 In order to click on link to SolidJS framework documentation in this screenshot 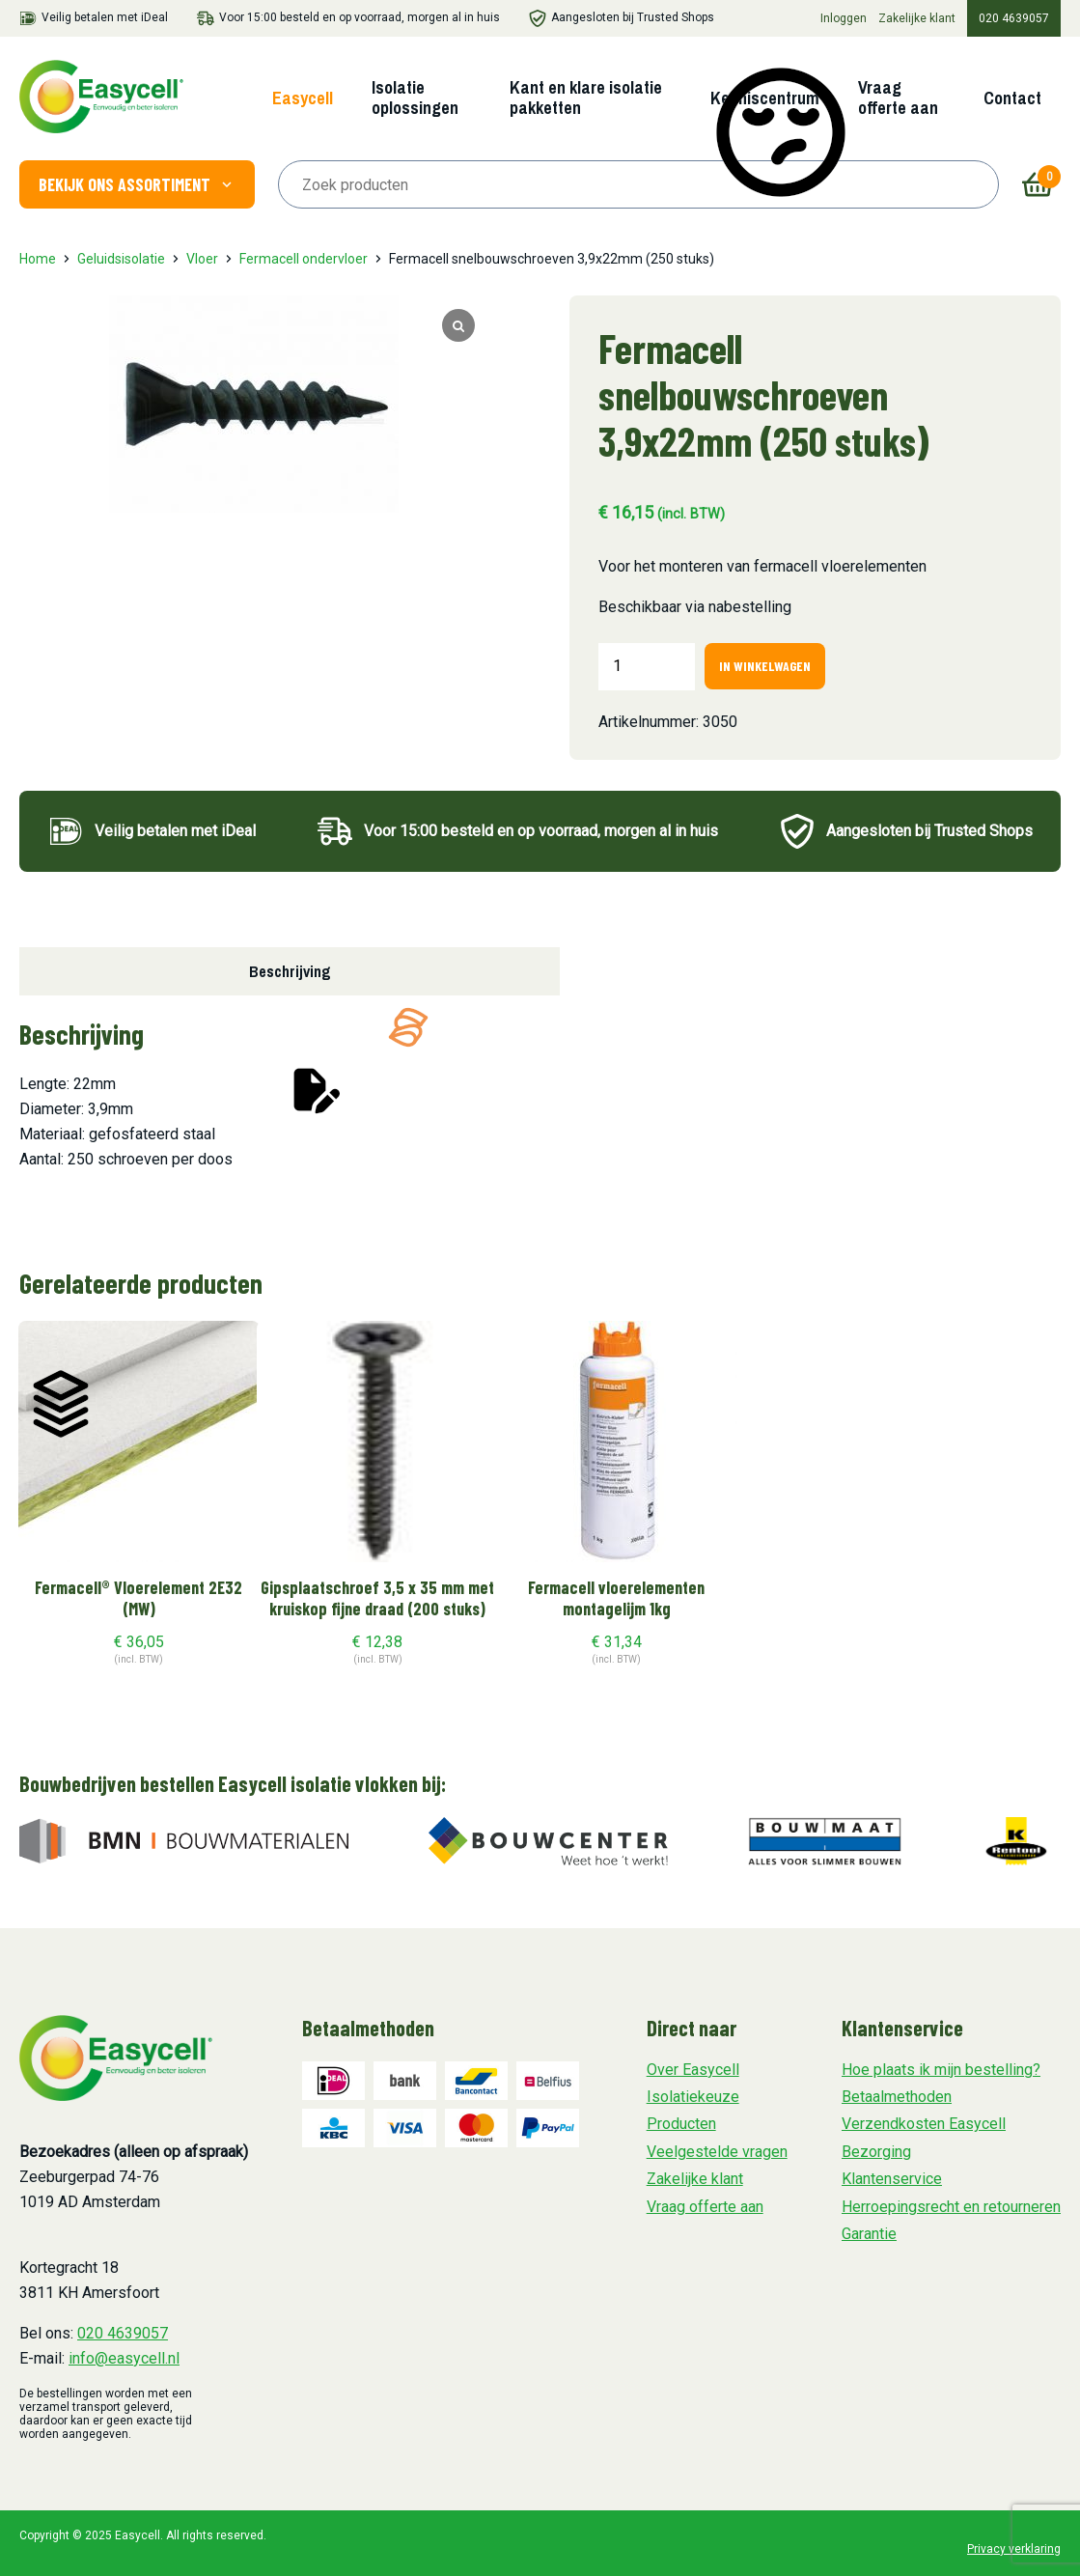, I will do `click(408, 1027)`.